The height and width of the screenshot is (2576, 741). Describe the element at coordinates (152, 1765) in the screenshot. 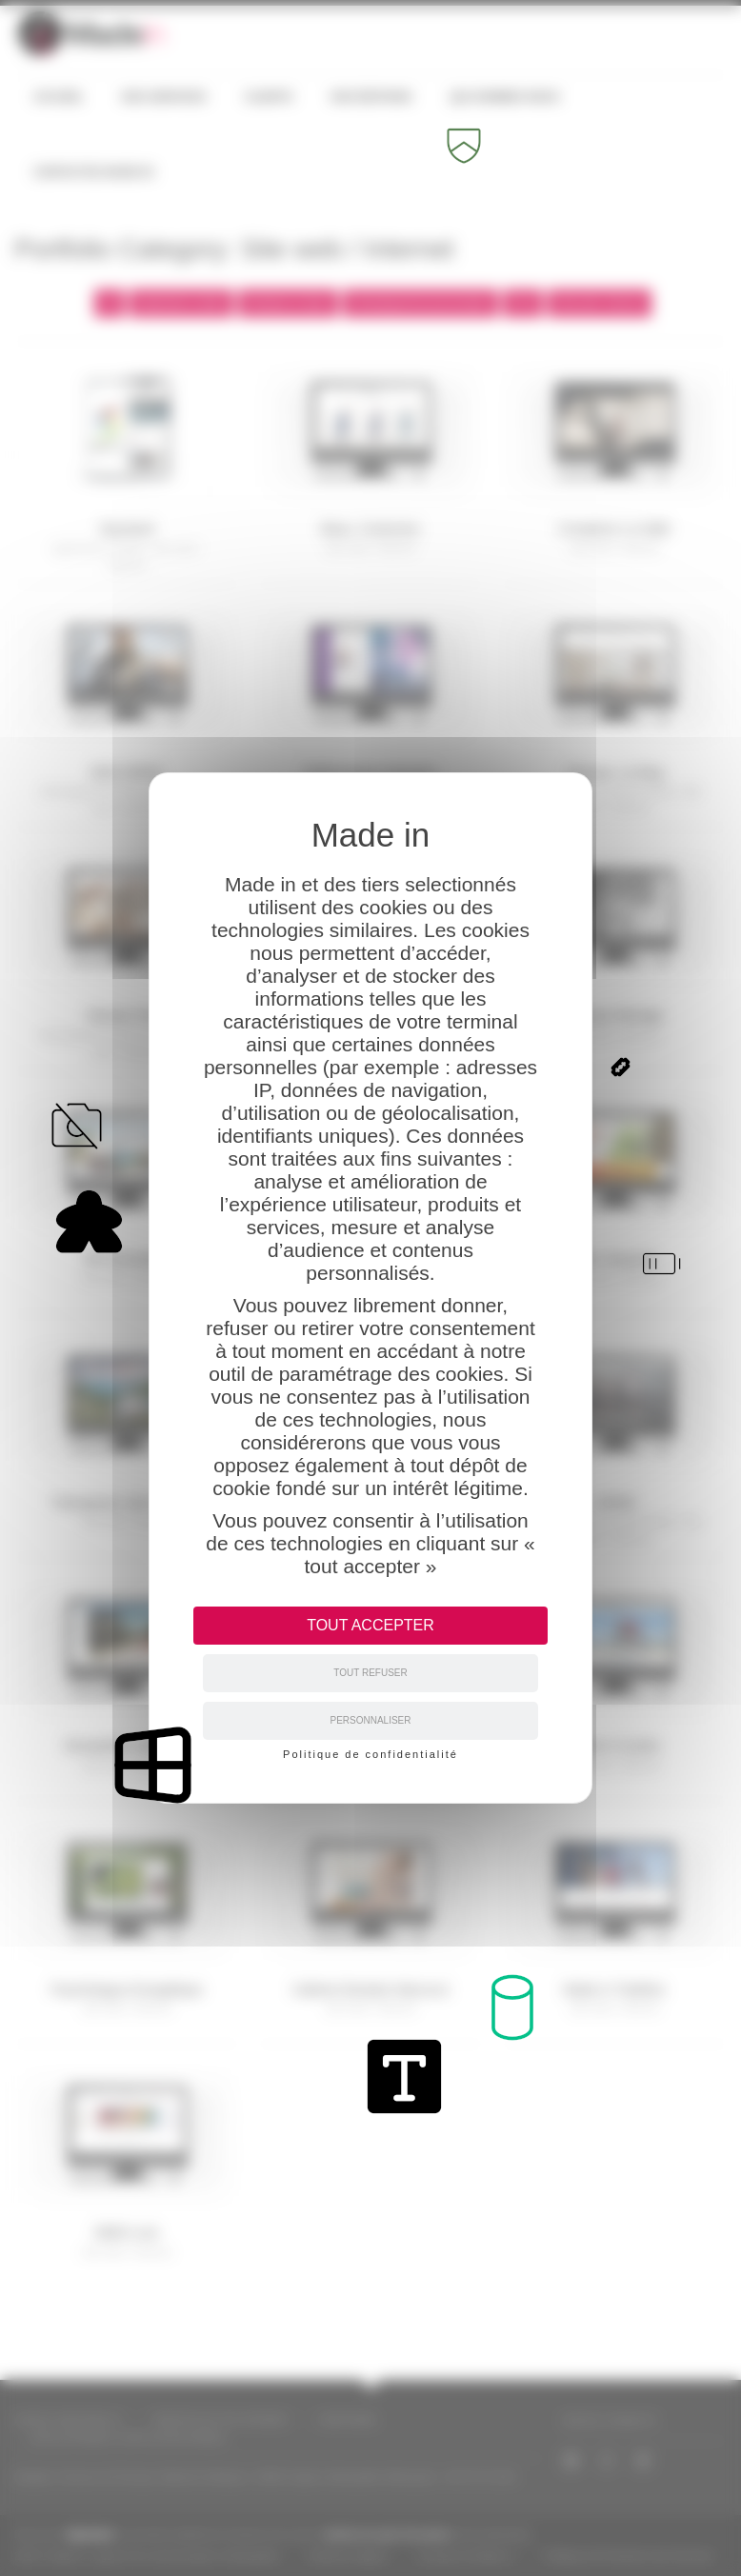

I see `open windows settings or system options` at that location.